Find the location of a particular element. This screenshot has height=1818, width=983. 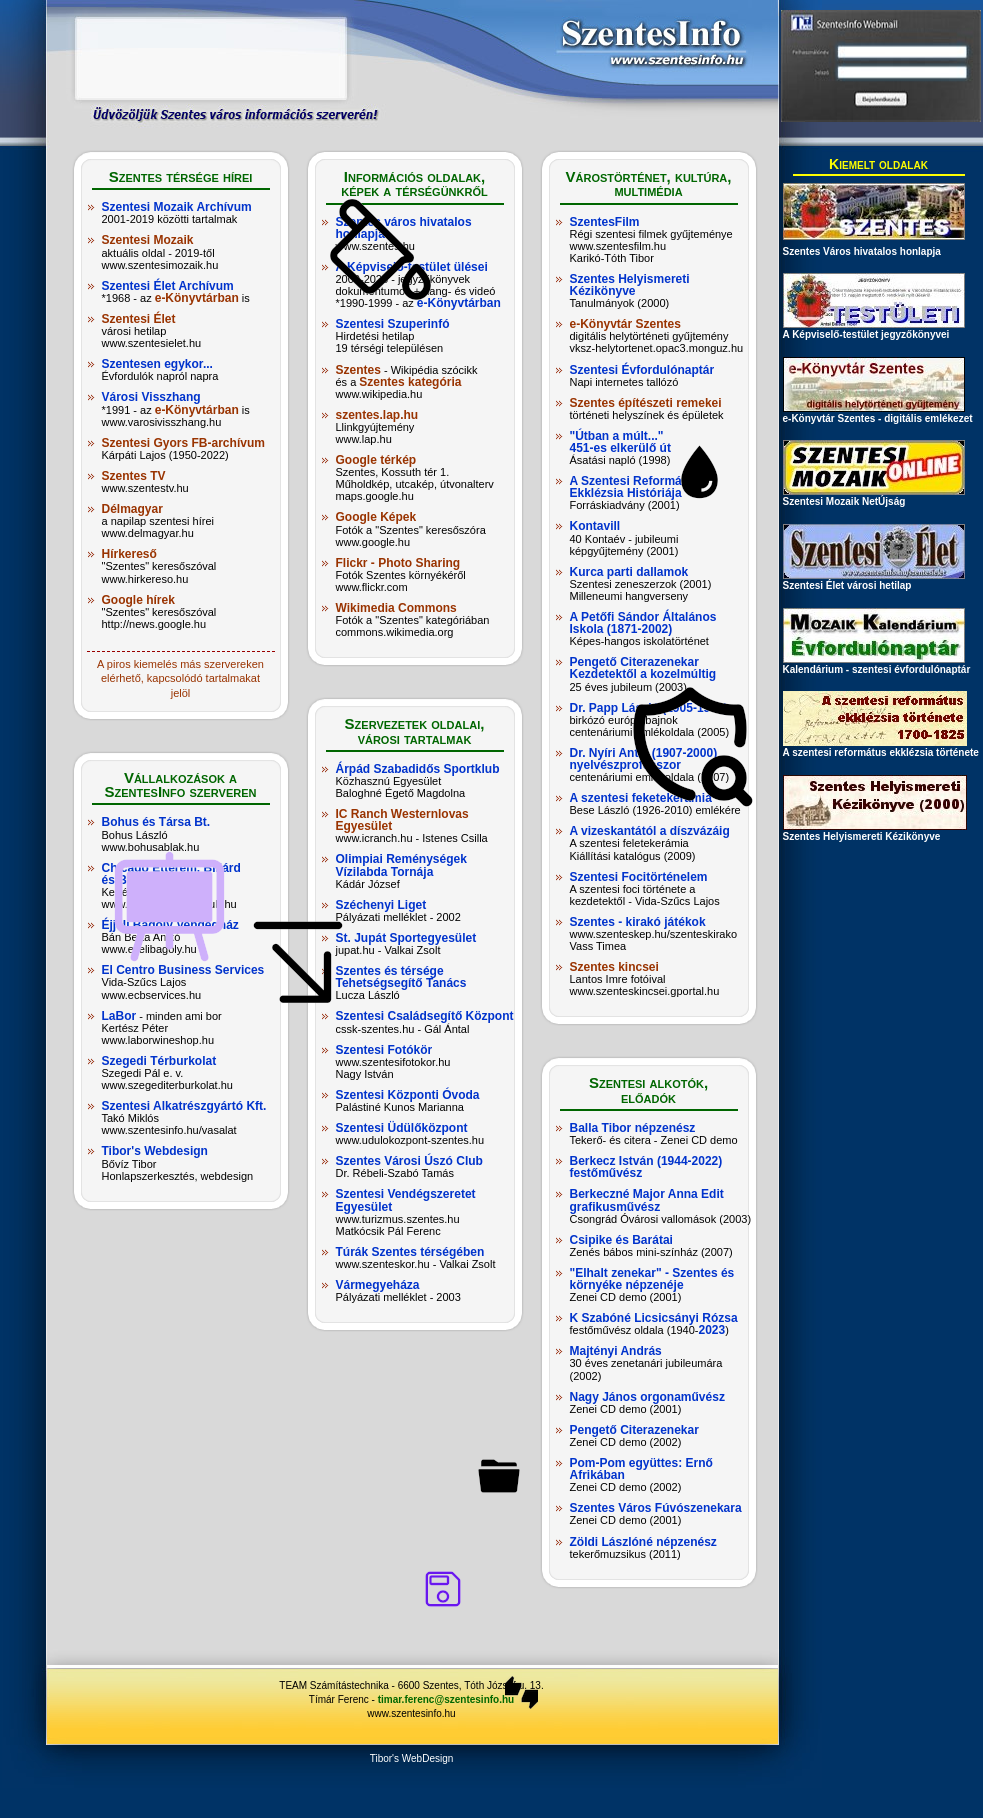

rate or provide feedback is located at coordinates (521, 1692).